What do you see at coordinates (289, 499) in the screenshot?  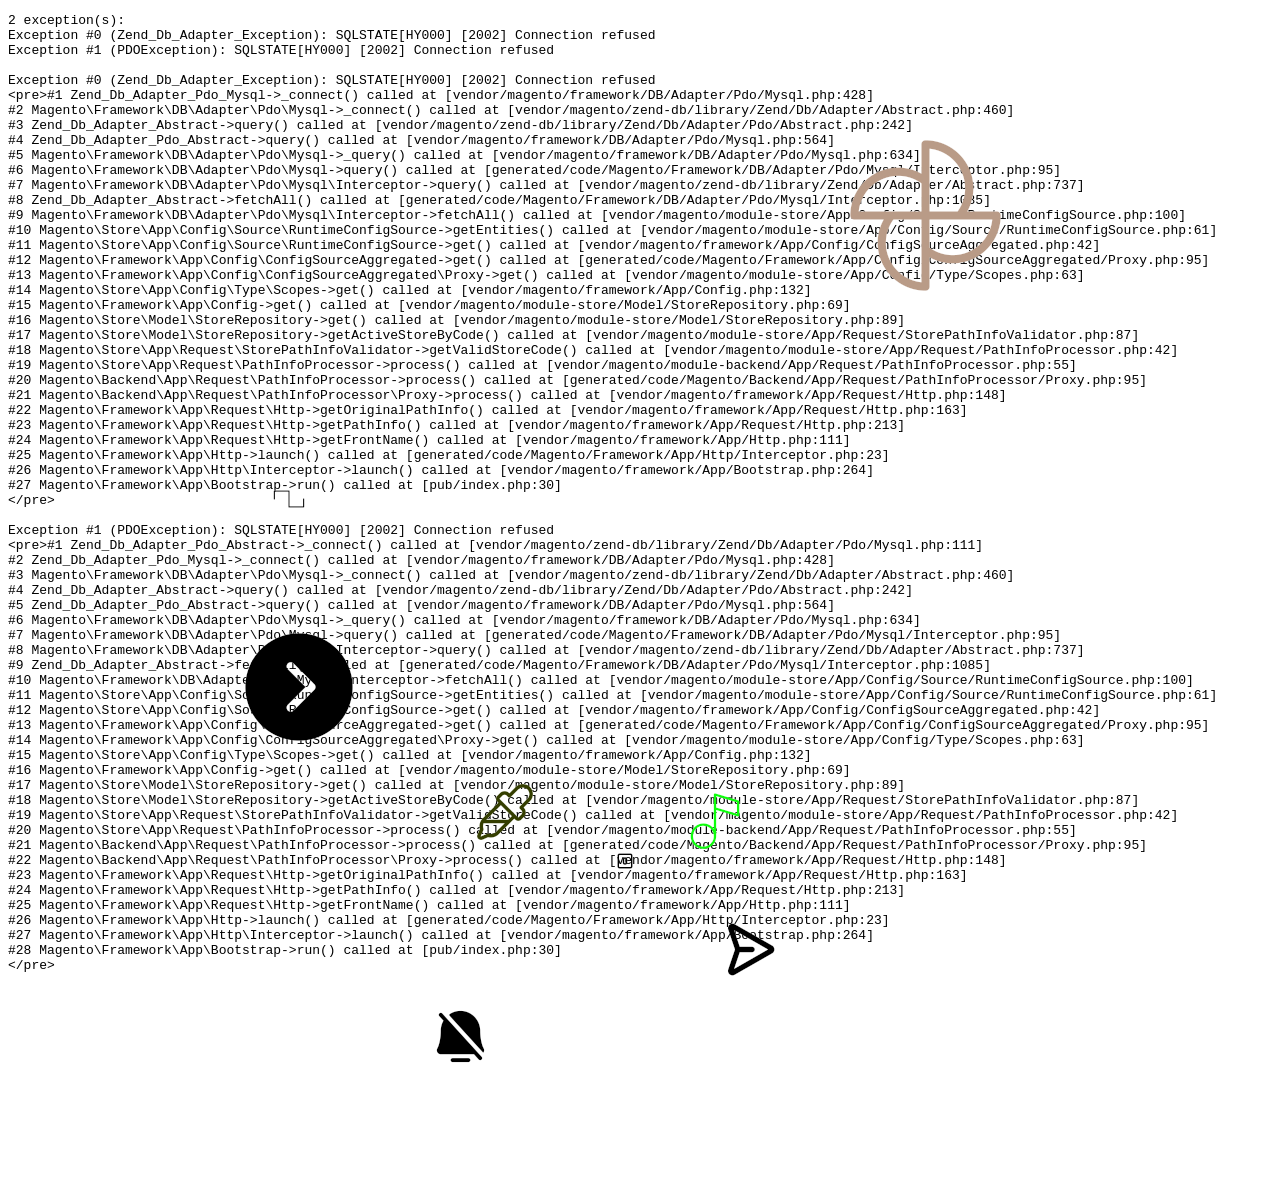 I see `toggle square wave audio signal` at bounding box center [289, 499].